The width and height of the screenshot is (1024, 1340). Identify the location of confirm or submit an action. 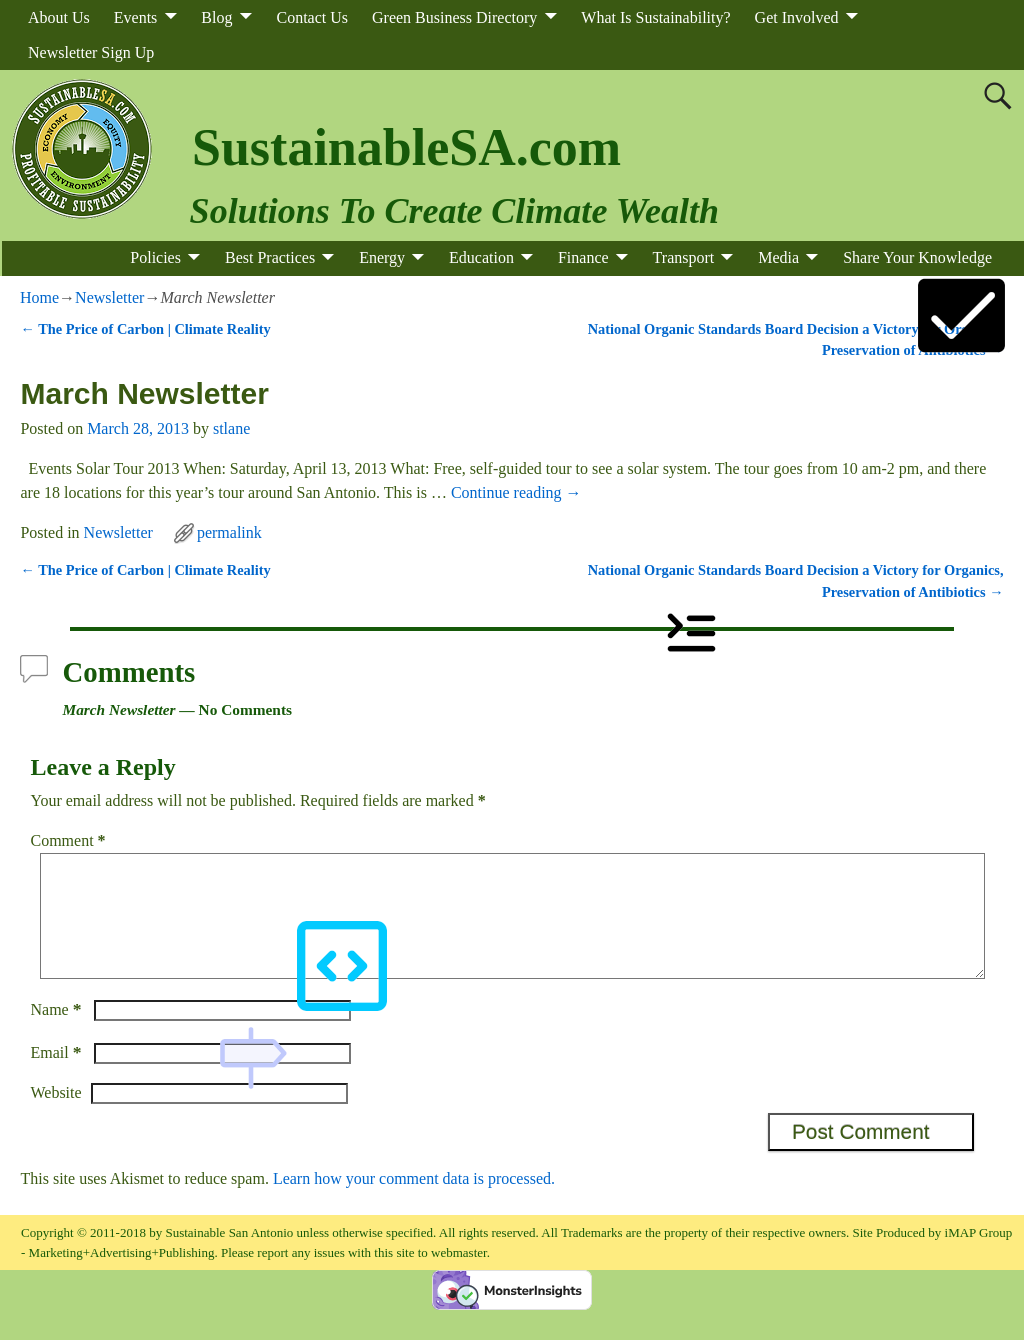
(961, 315).